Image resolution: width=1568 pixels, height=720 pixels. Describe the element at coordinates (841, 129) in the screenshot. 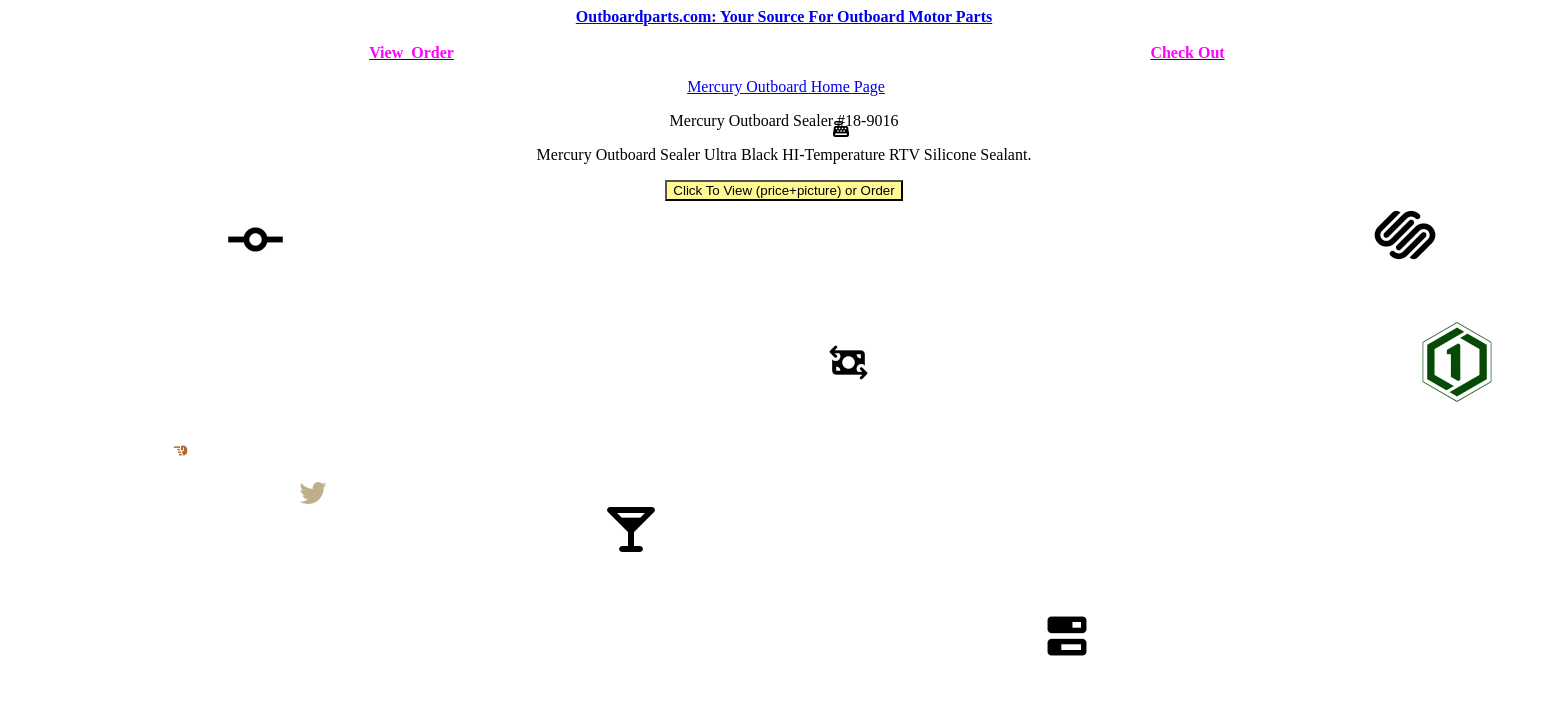

I see `access point of sale system` at that location.